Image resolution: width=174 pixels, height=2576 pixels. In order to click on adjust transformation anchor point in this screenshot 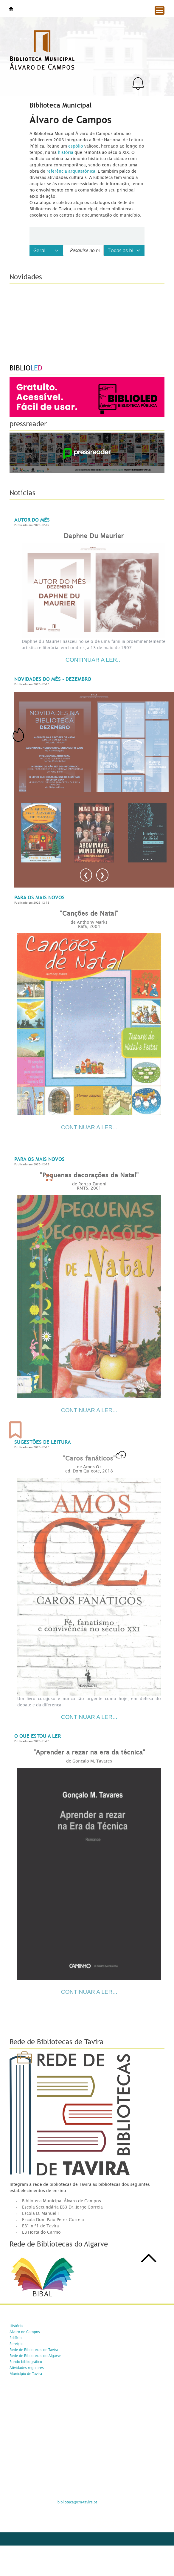, I will do `click(49, 1178)`.